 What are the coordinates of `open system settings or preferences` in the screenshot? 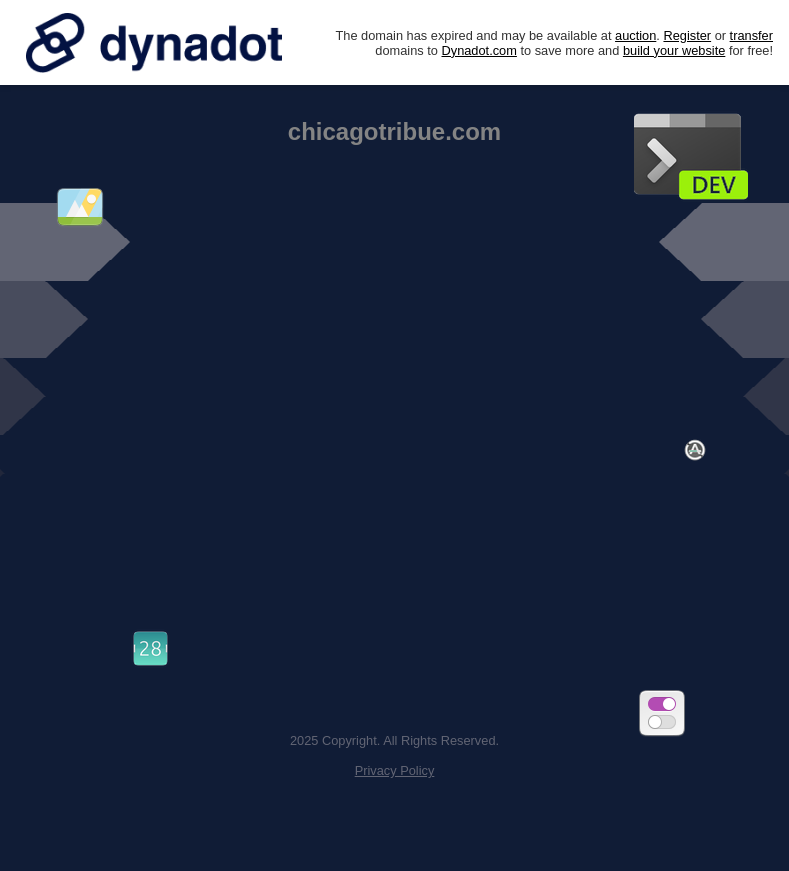 It's located at (662, 713).